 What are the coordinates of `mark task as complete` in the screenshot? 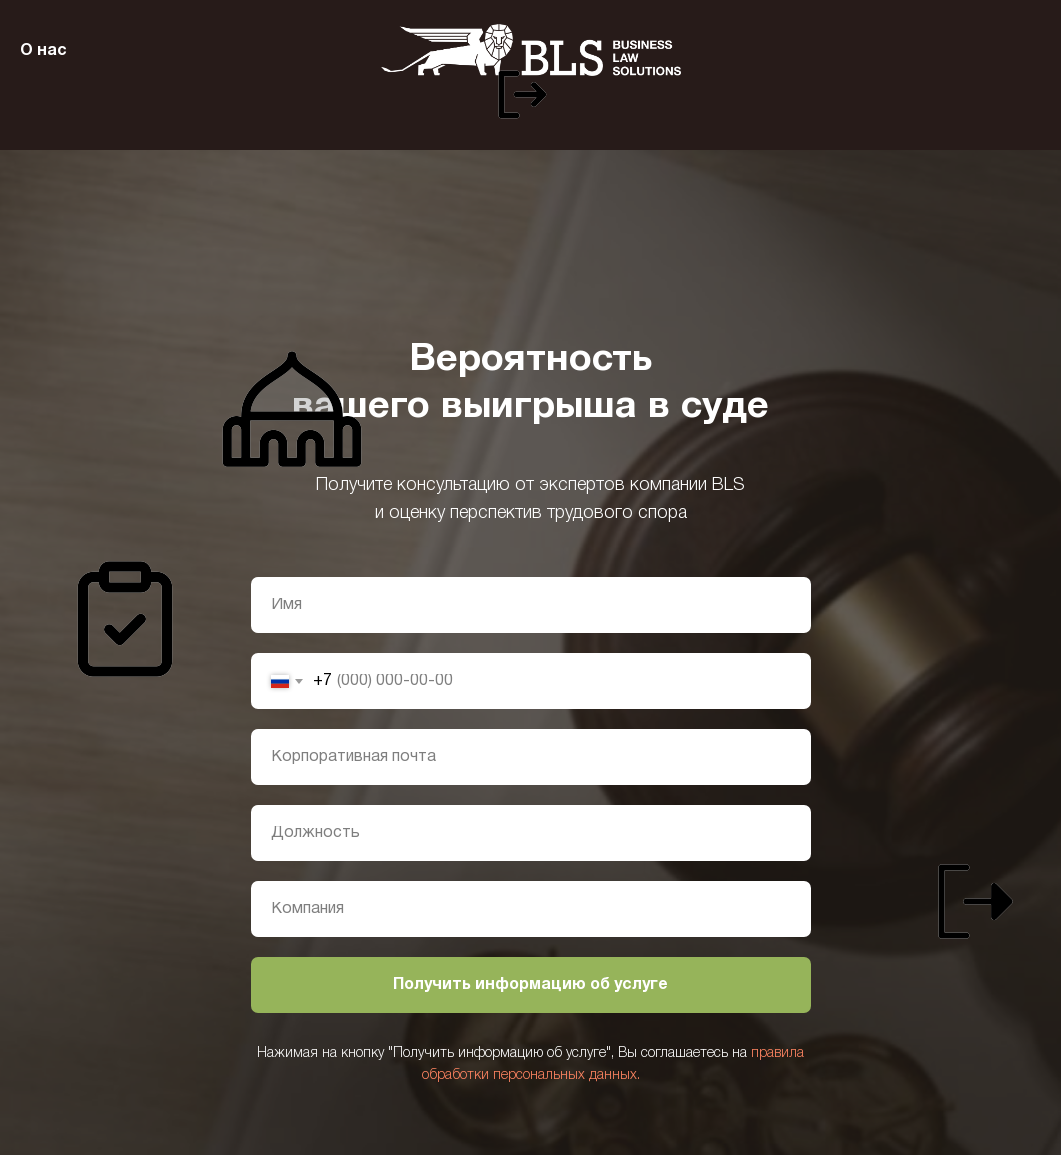 It's located at (125, 619).